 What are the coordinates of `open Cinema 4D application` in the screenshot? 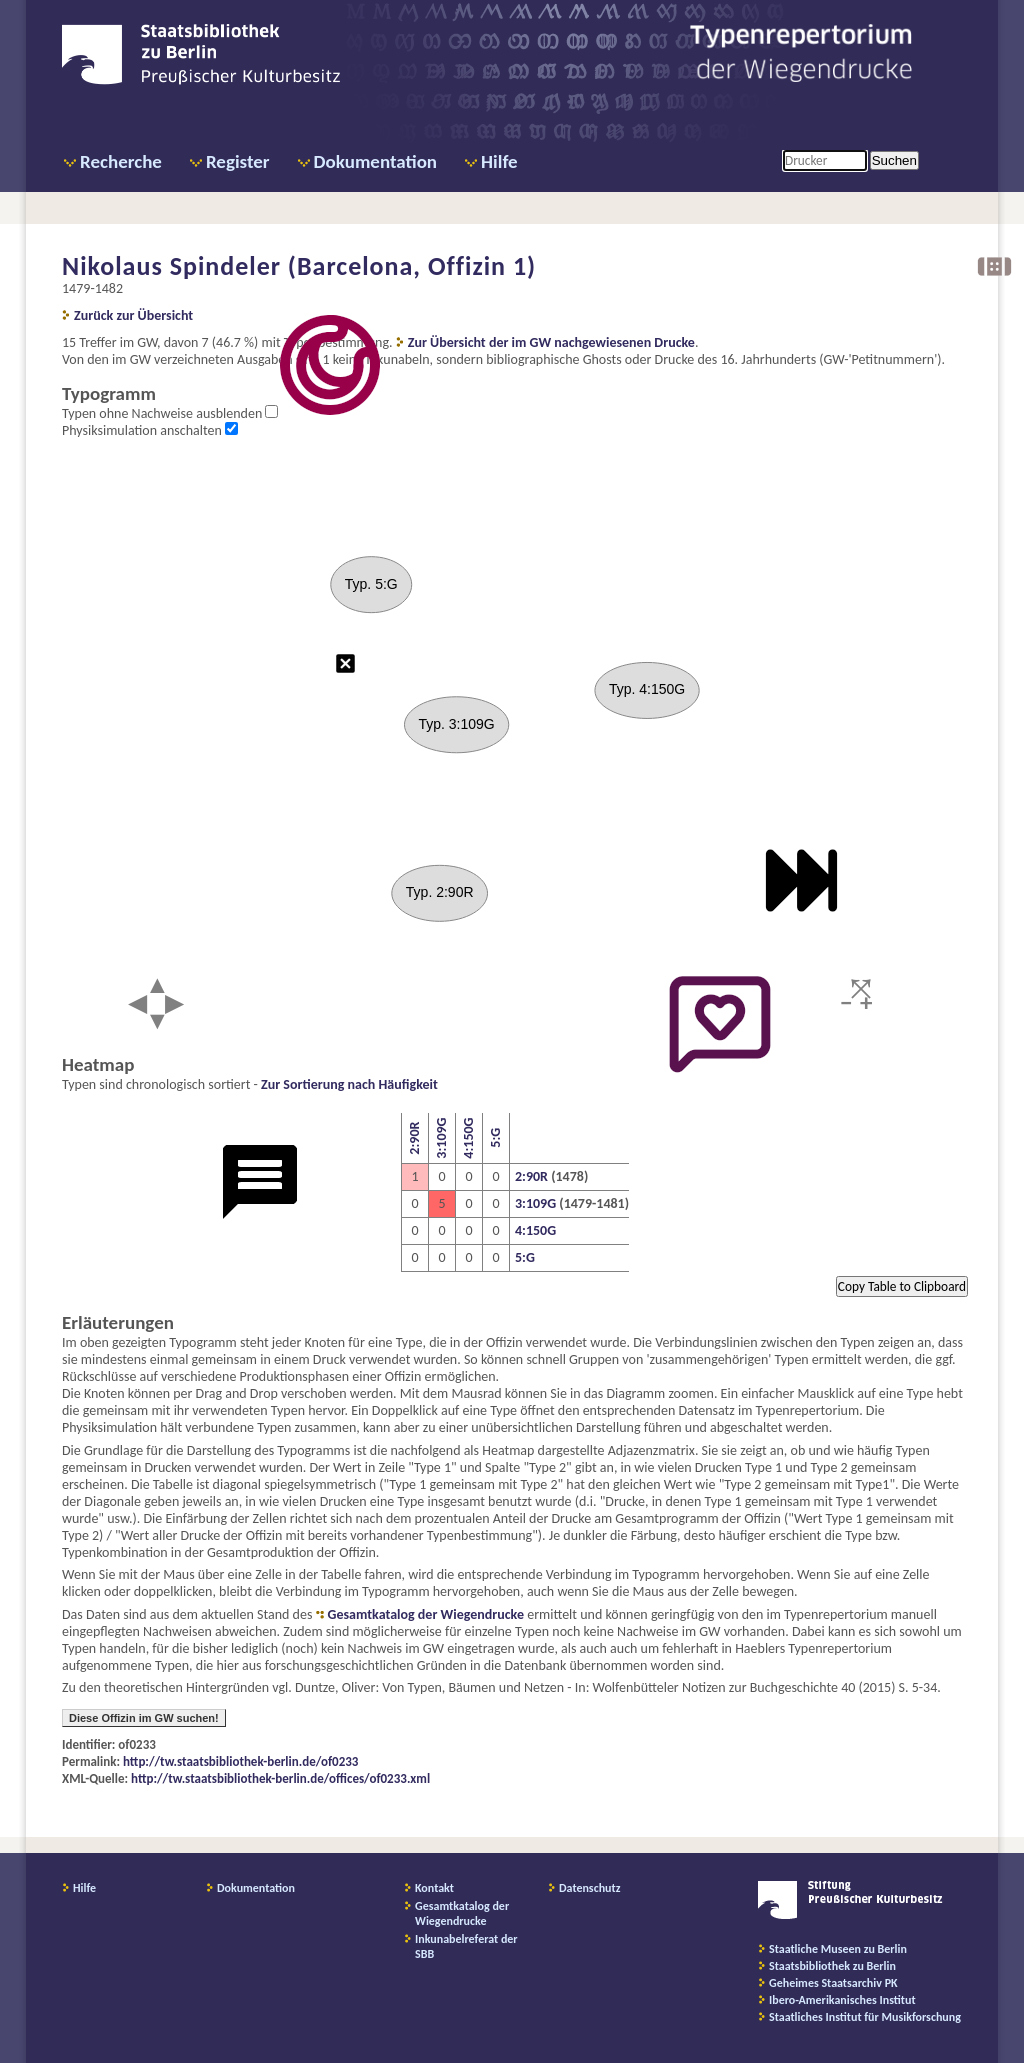 It's located at (330, 365).